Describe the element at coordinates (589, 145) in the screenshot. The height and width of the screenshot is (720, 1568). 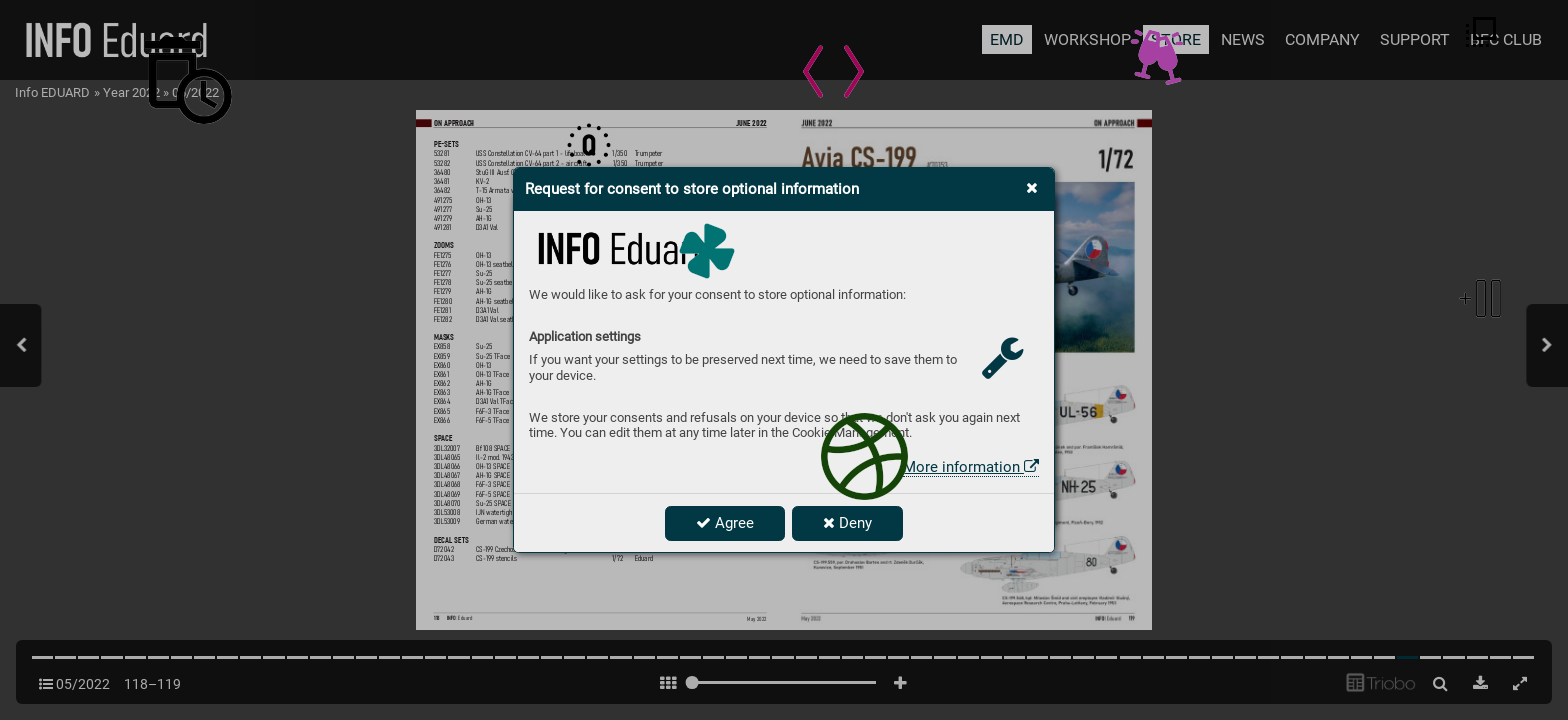
I see `indicates a loading or processing state for Q-related feature` at that location.